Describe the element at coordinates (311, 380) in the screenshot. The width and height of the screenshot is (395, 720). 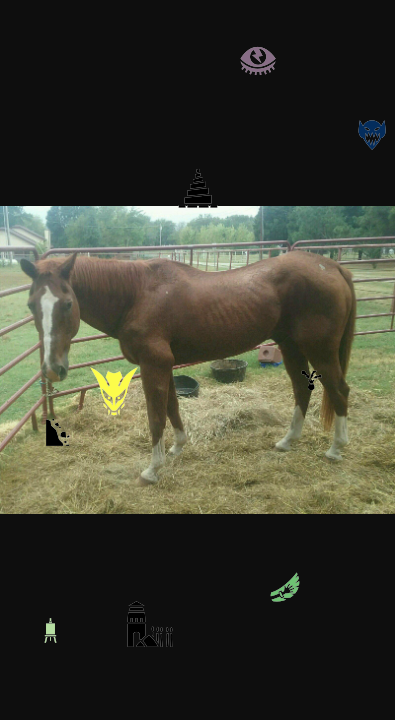
I see `indicates profit or financial gain` at that location.